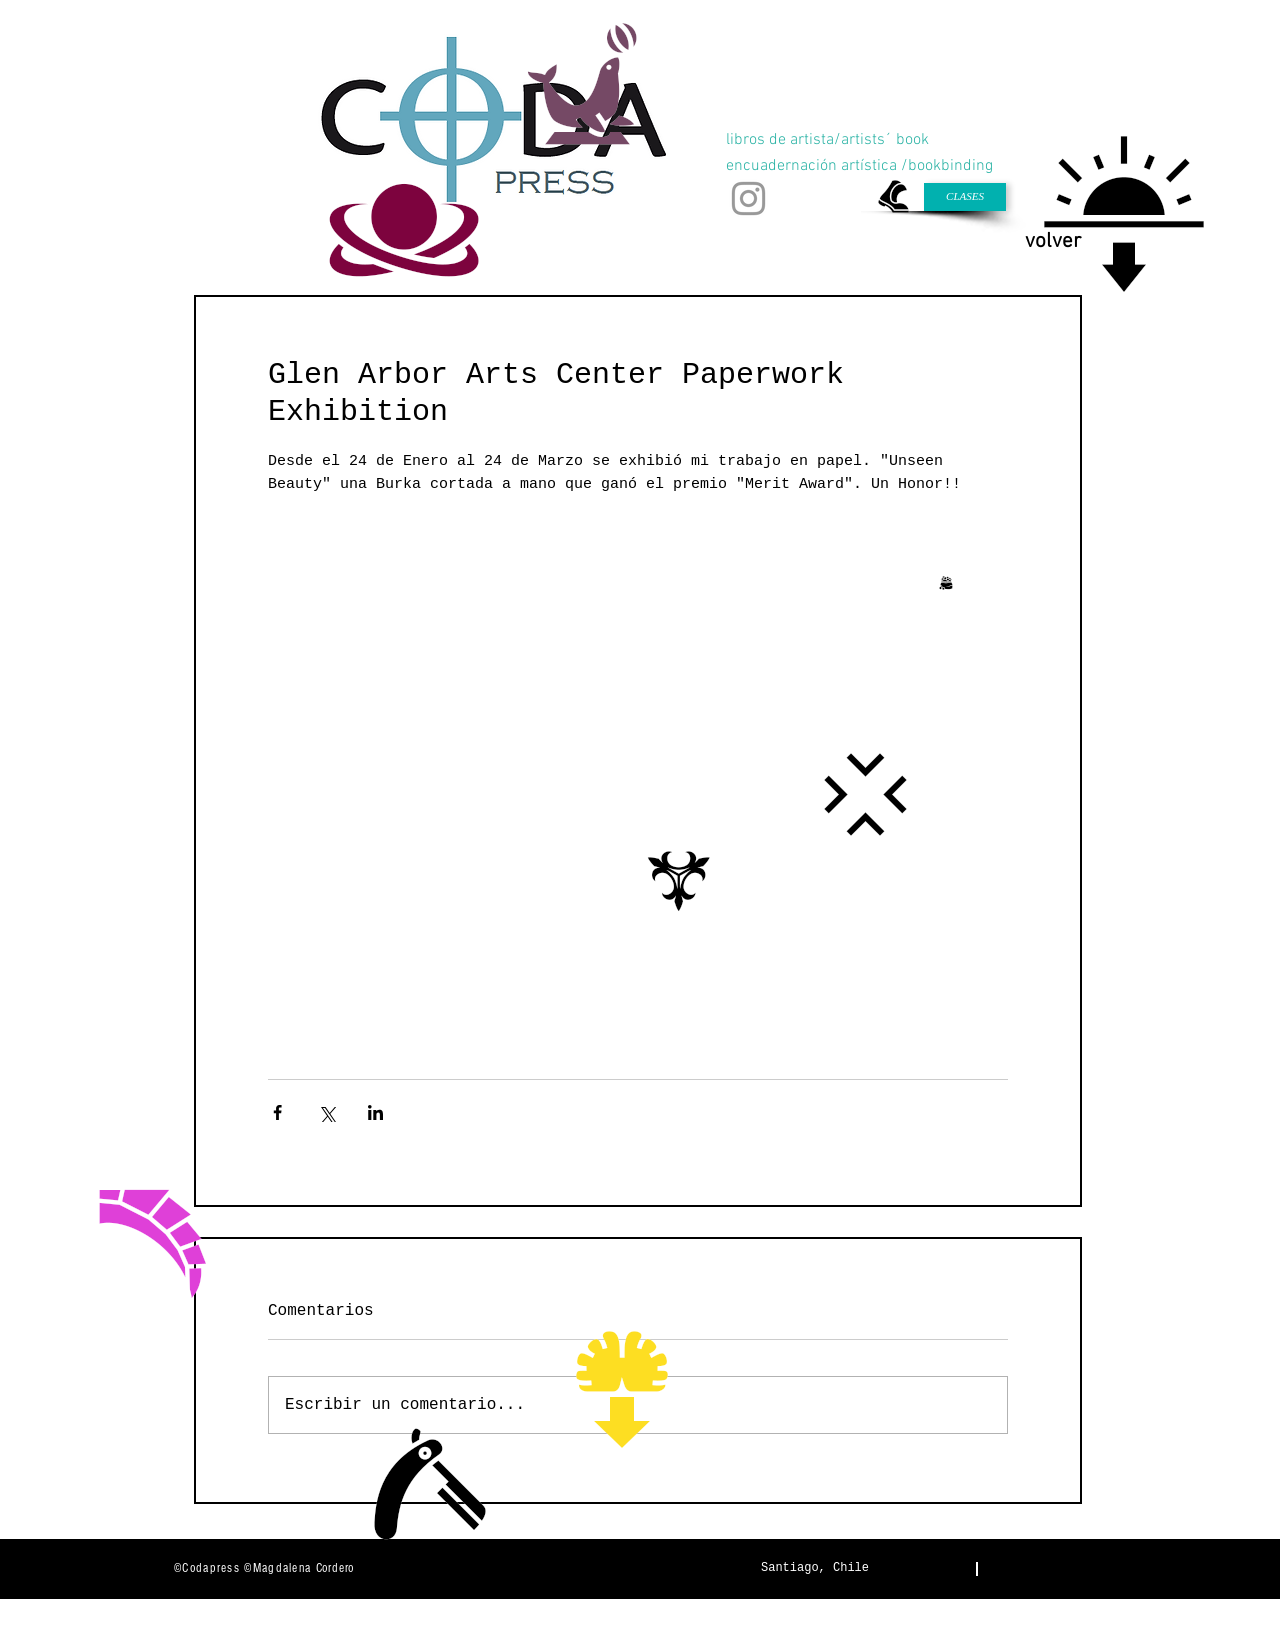  What do you see at coordinates (587, 82) in the screenshot?
I see `decorative icon representing circus or entertainment games` at bounding box center [587, 82].